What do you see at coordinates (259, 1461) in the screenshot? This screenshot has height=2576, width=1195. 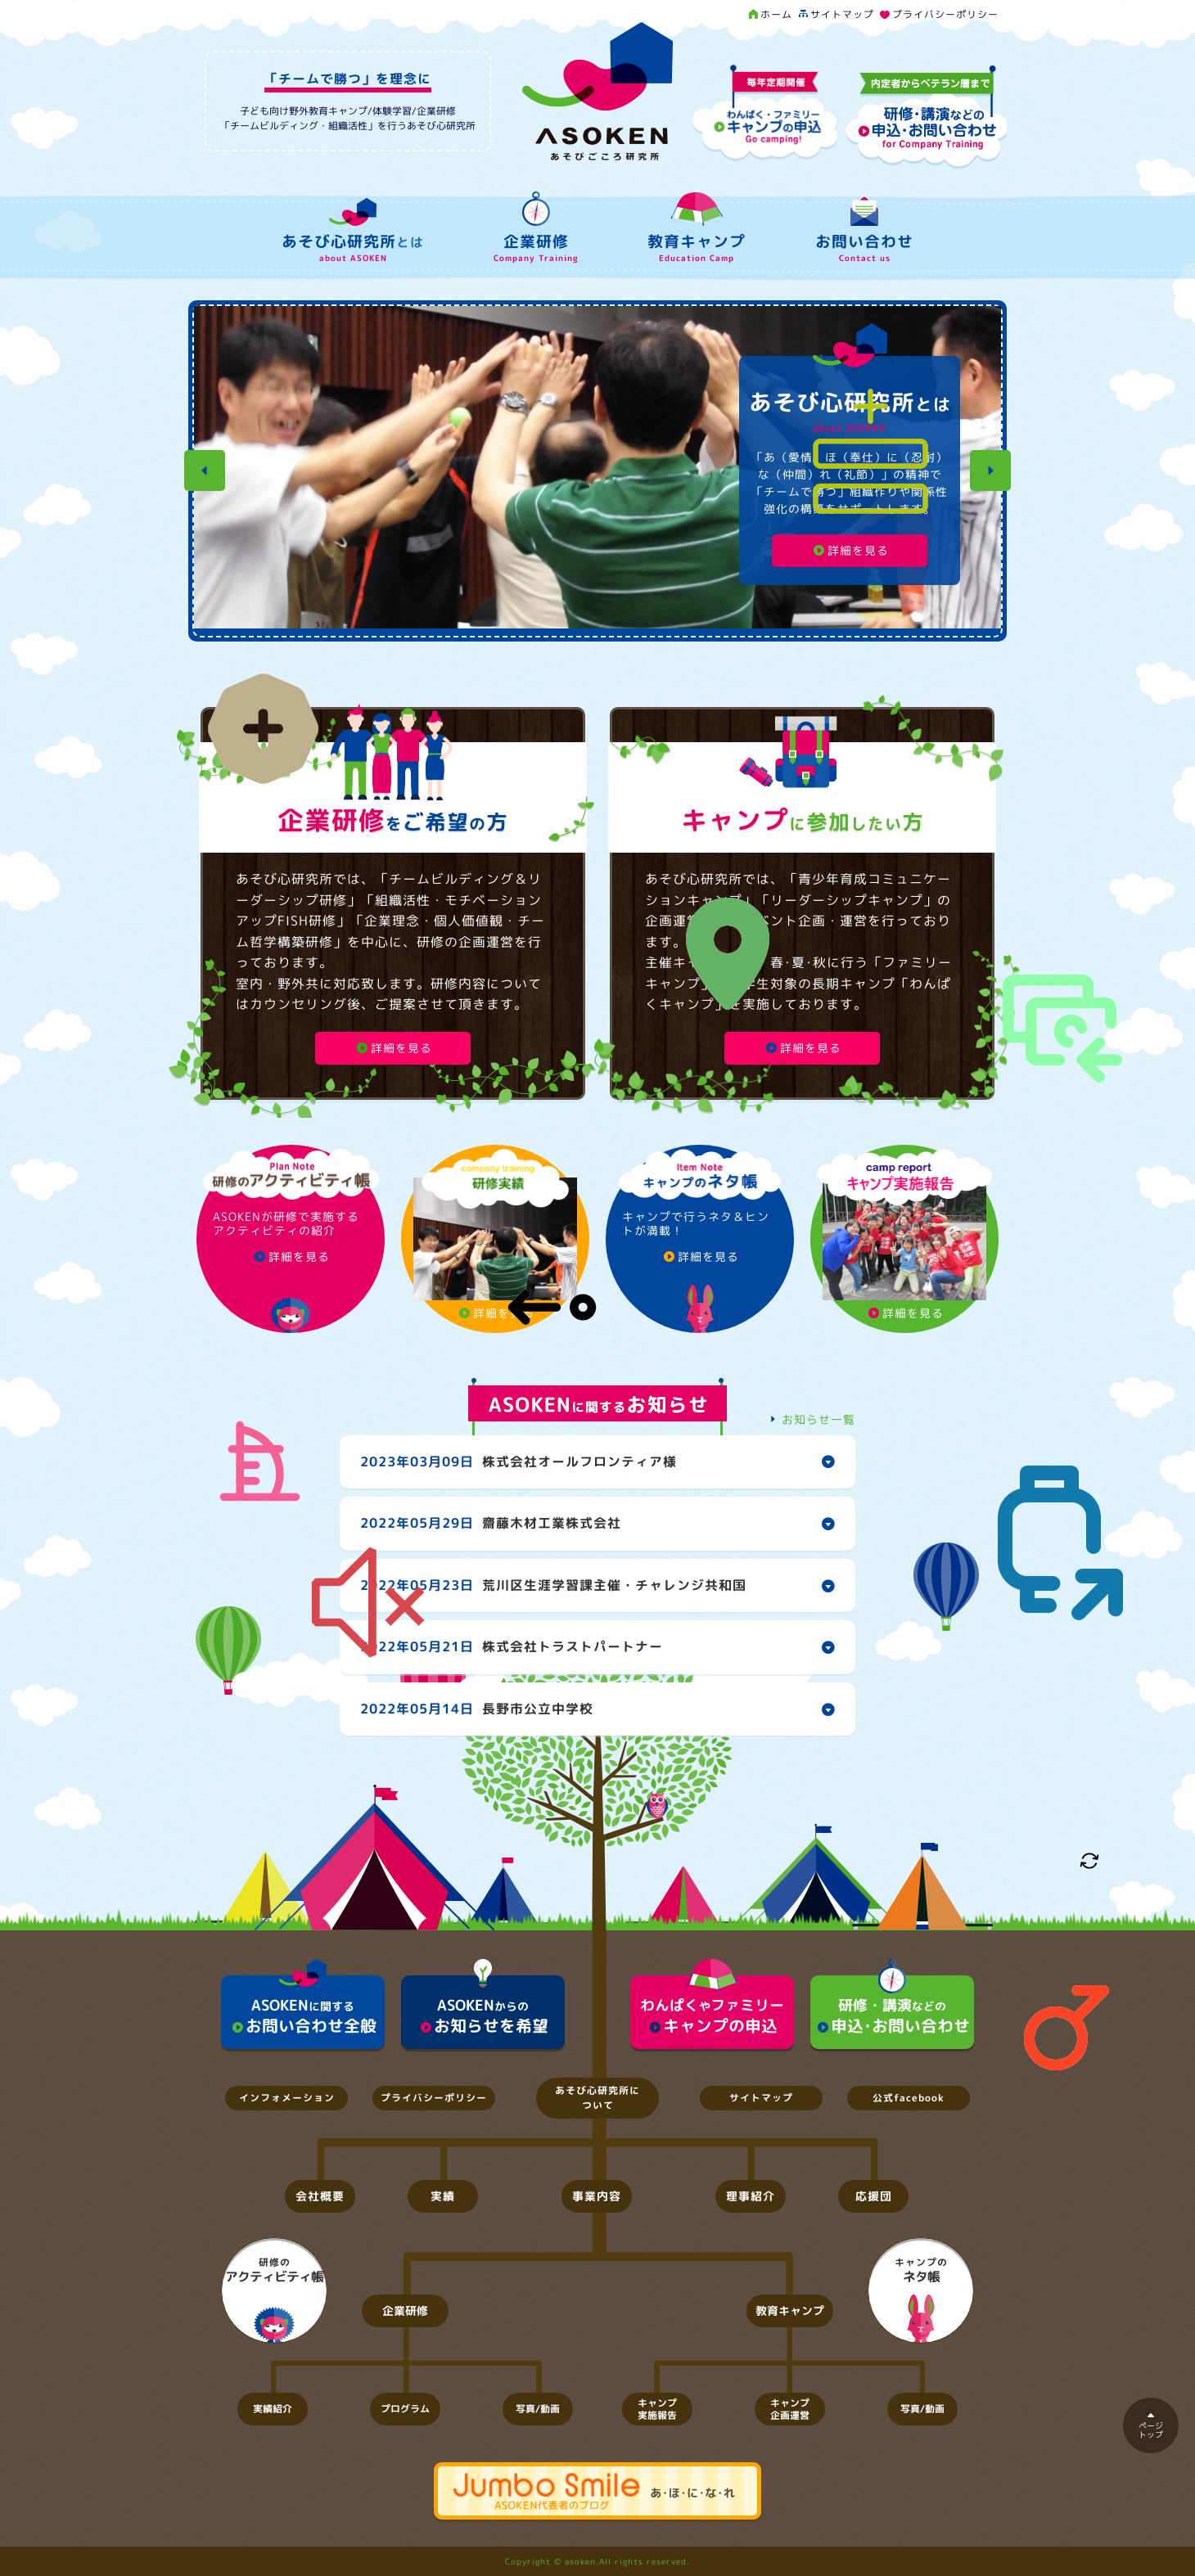 I see `view landmark or tourist attraction` at bounding box center [259, 1461].